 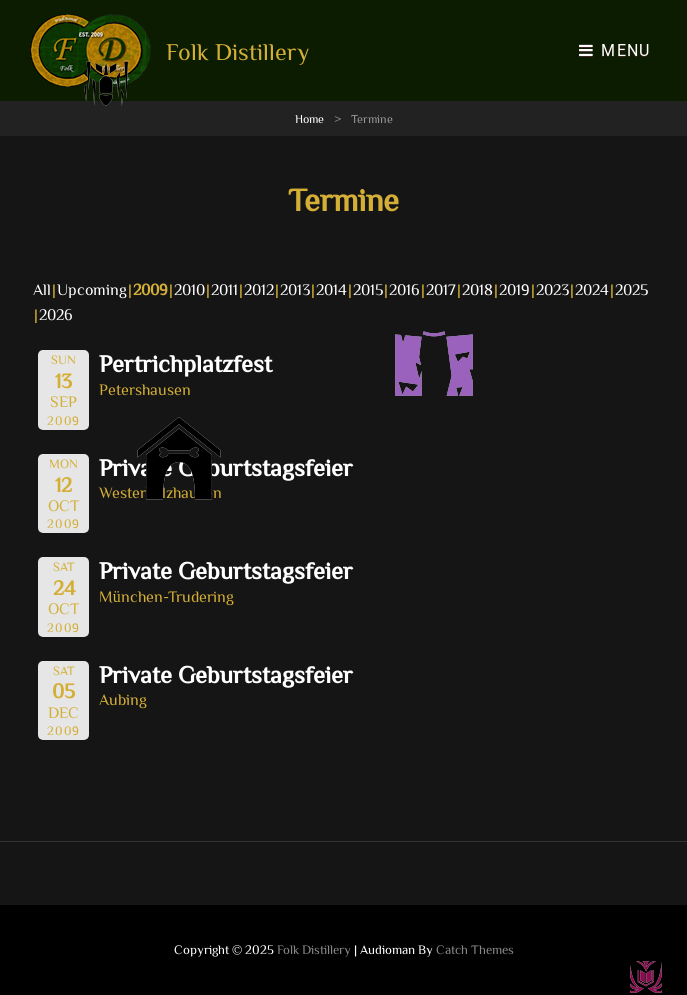 What do you see at coordinates (106, 84) in the screenshot?
I see `indicates an incoming attack or bombing event in gameplay` at bounding box center [106, 84].